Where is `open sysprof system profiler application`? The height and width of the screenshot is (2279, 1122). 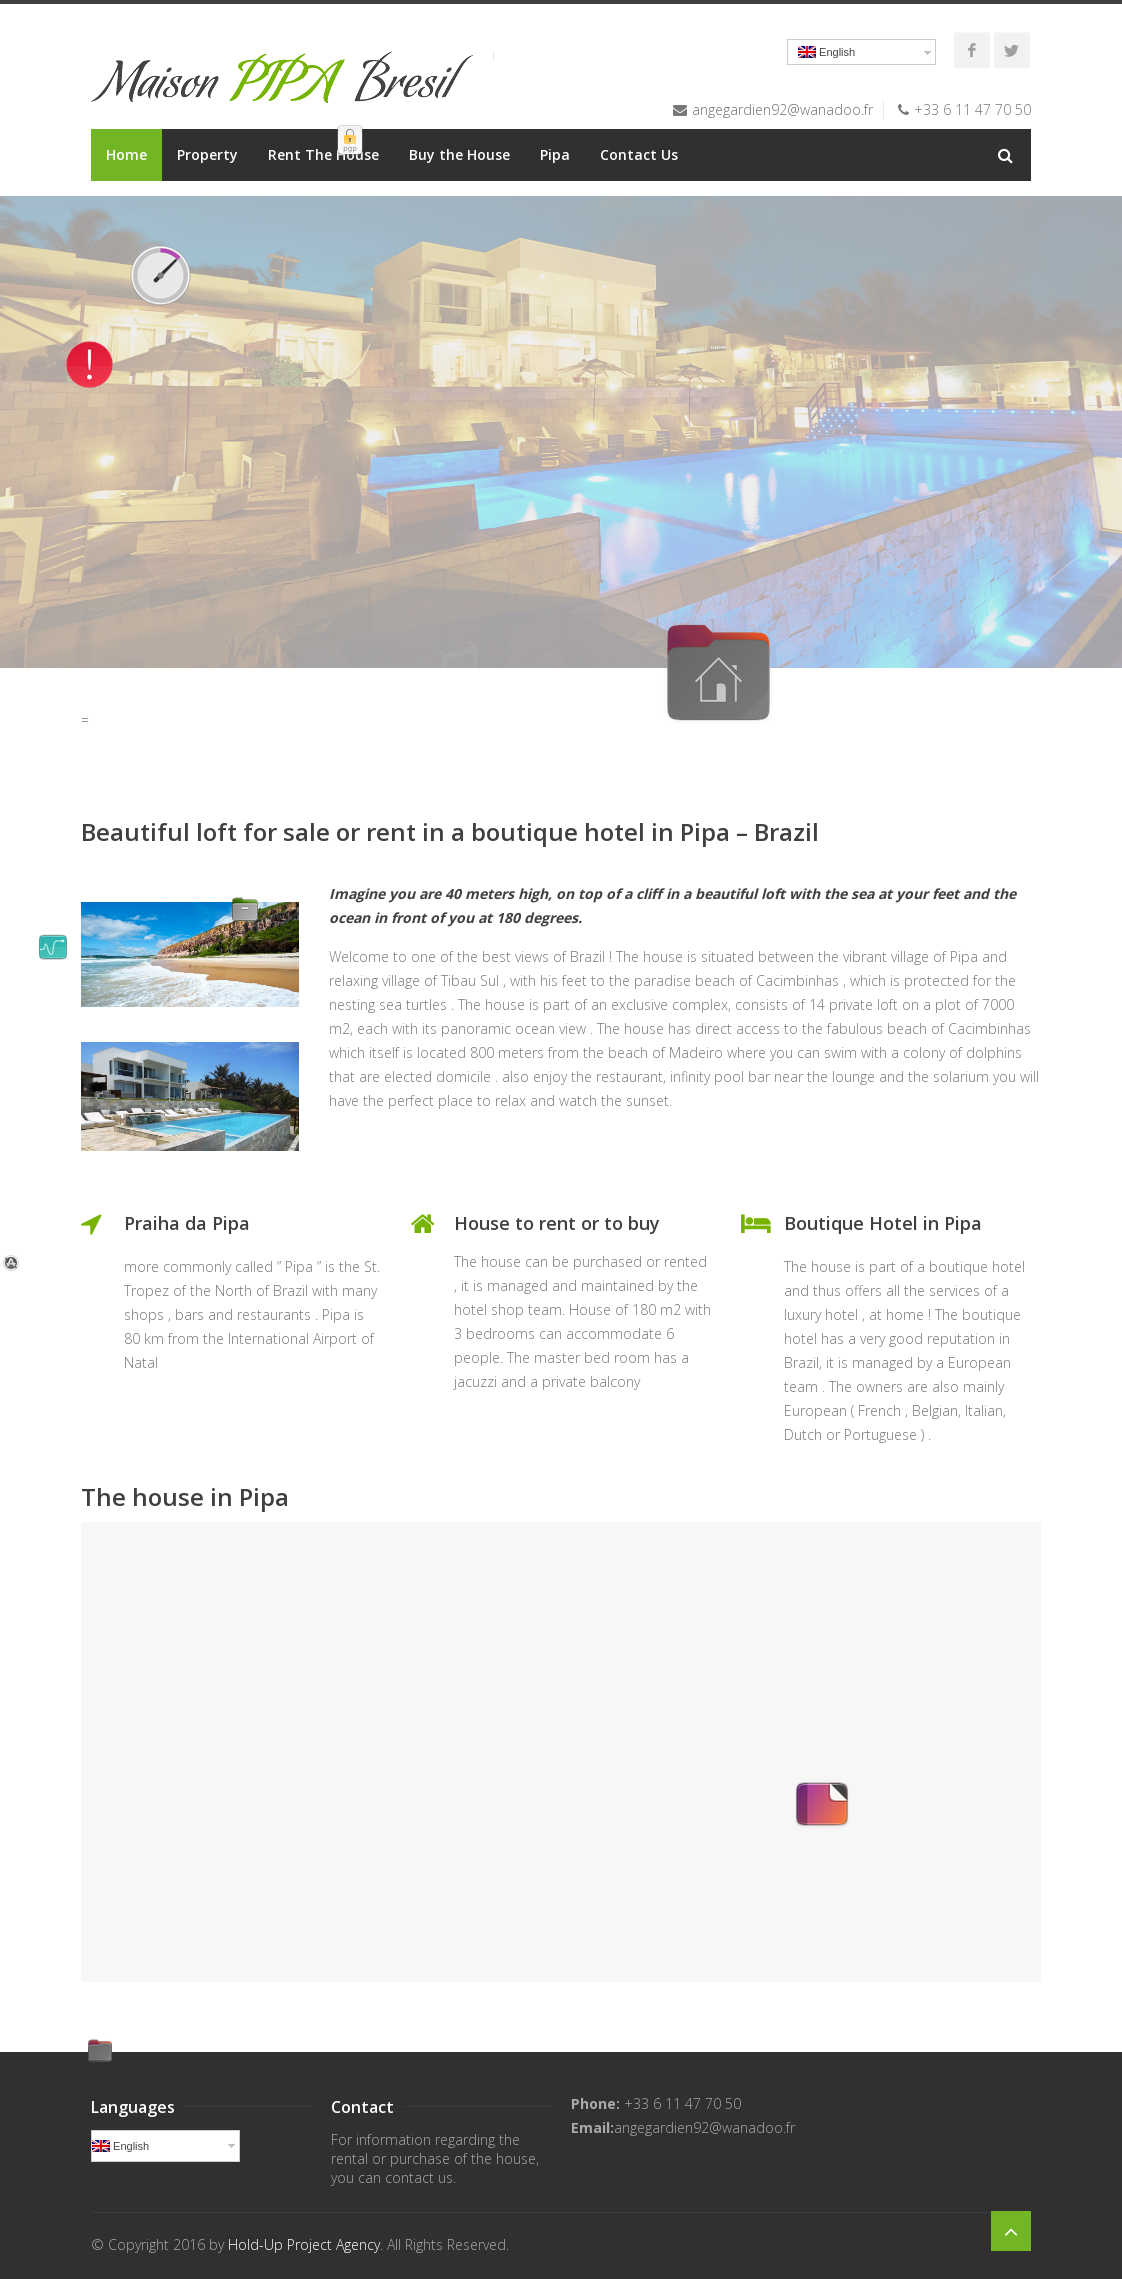 open sysprof system profiler application is located at coordinates (160, 275).